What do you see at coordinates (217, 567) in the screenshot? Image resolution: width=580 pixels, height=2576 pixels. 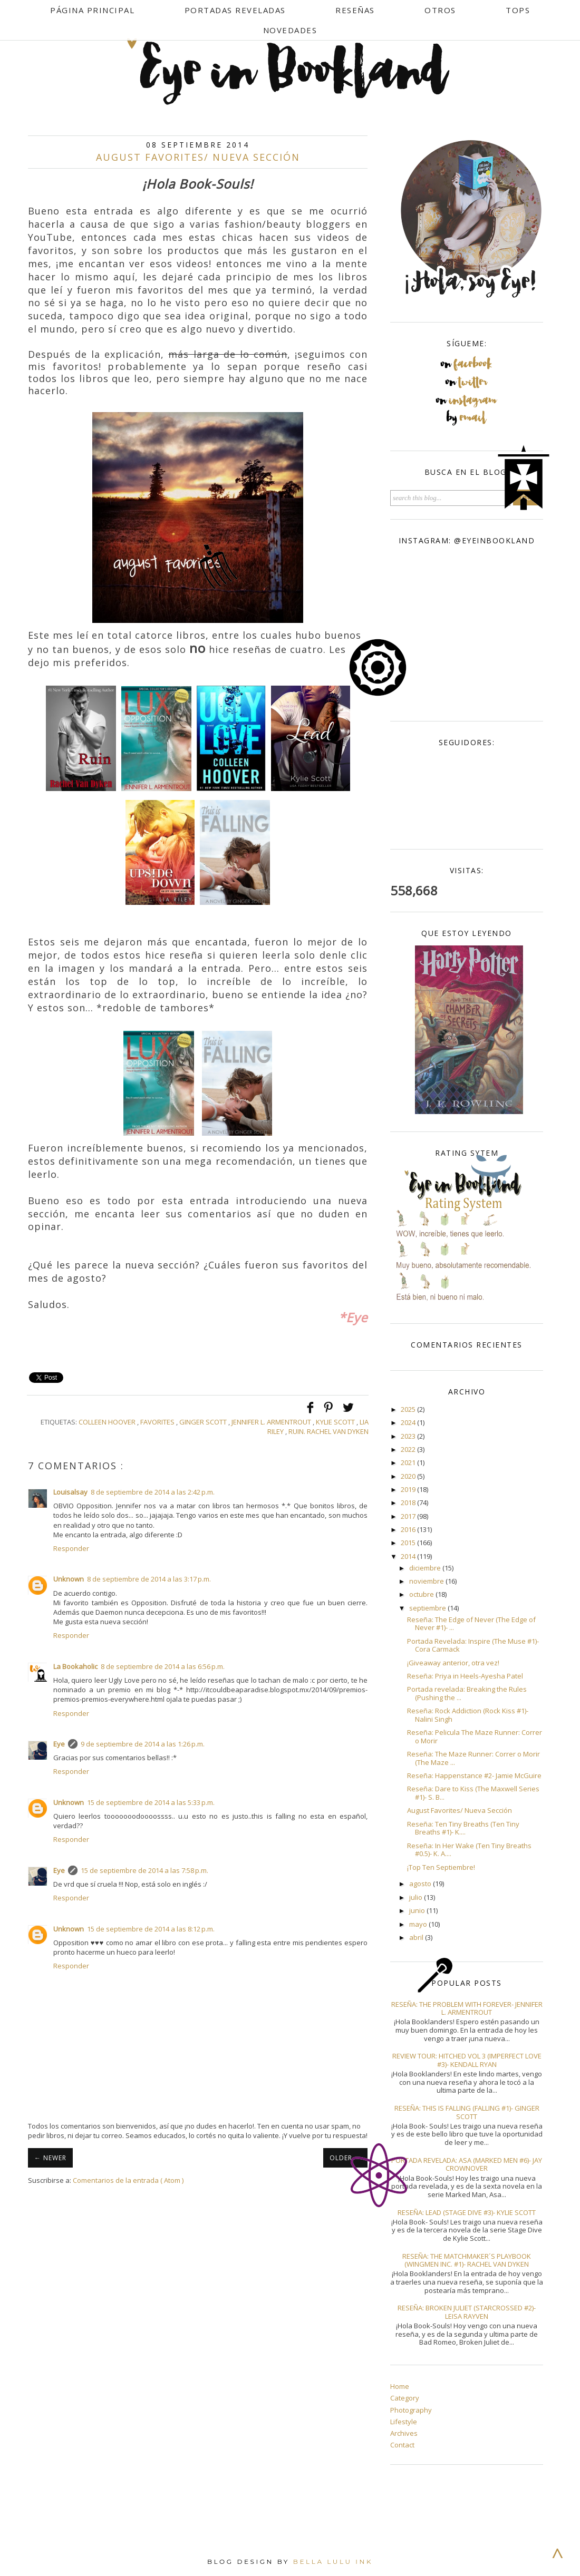 I see `farming or agriculture tool category` at bounding box center [217, 567].